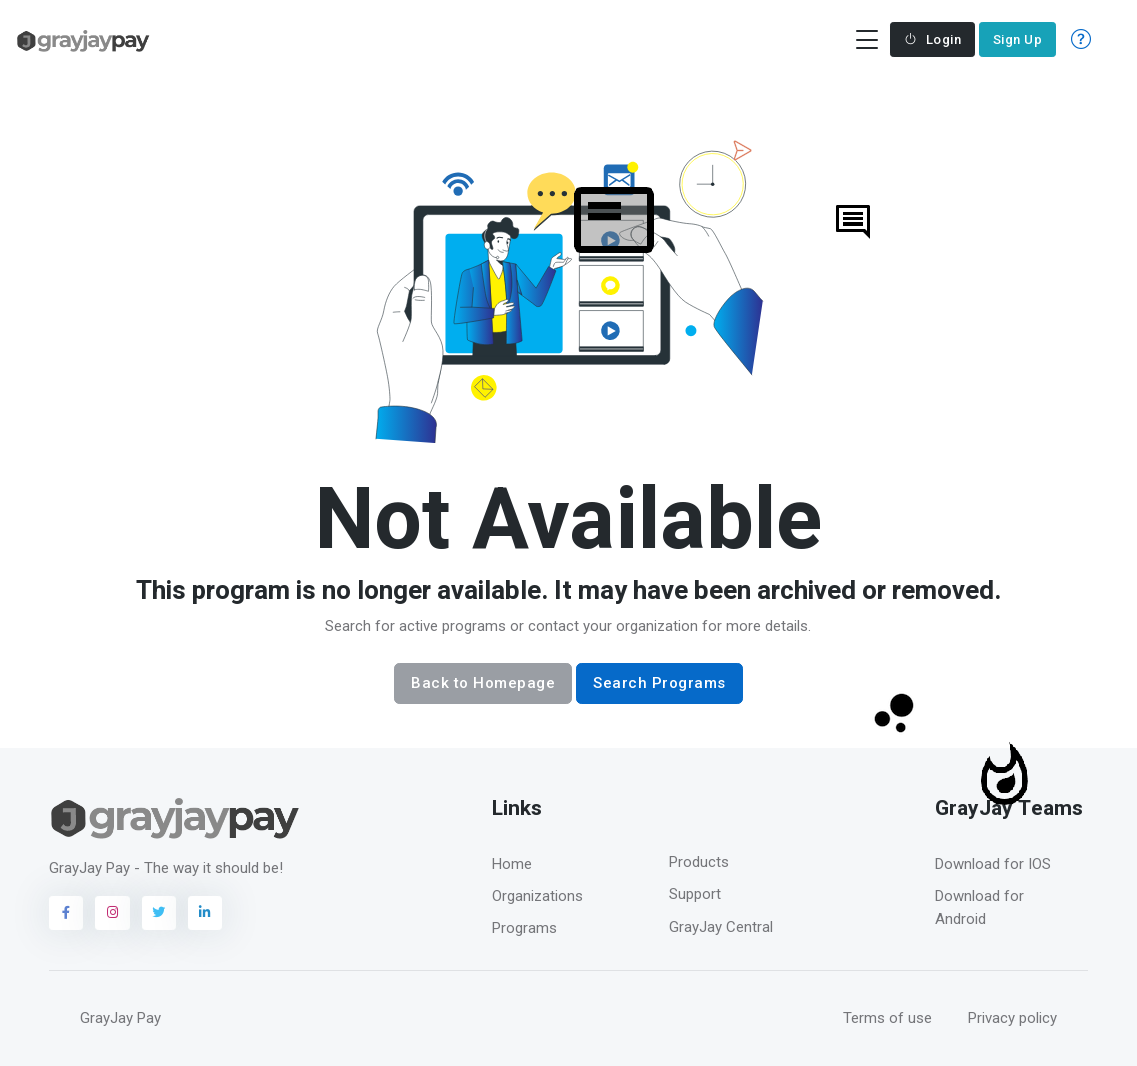 This screenshot has width=1137, height=1066. What do you see at coordinates (1004, 775) in the screenshot?
I see `view trending or popular content` at bounding box center [1004, 775].